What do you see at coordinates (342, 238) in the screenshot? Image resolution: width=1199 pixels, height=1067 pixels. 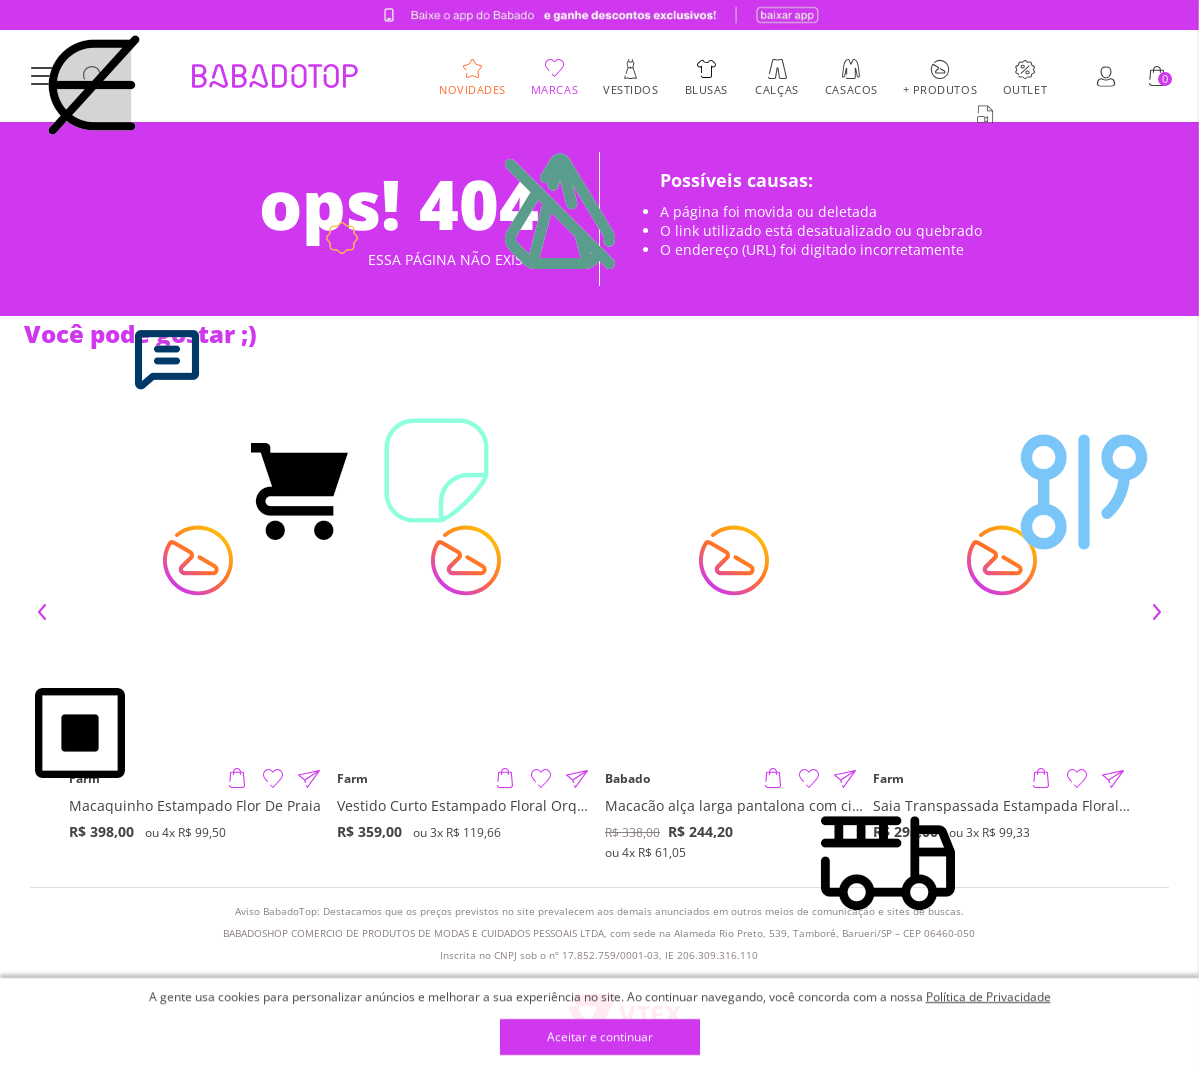 I see `indicates a badge or certification status` at bounding box center [342, 238].